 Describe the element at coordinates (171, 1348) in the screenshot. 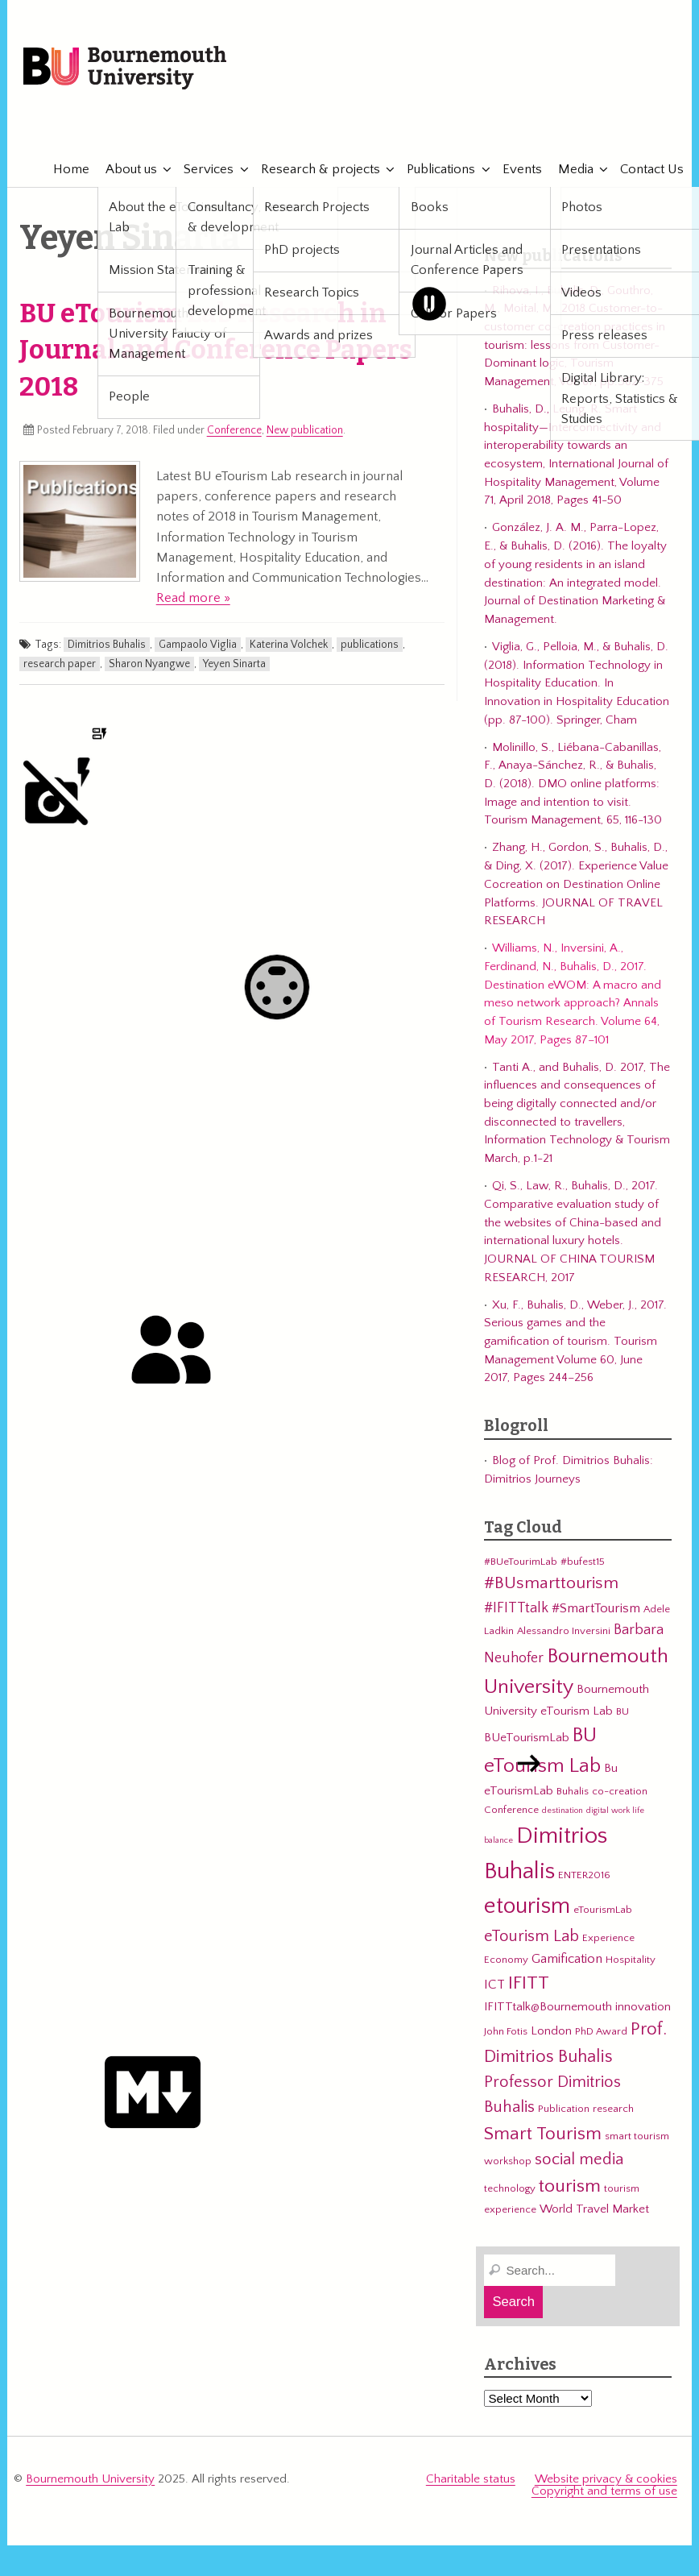

I see `view group members` at that location.